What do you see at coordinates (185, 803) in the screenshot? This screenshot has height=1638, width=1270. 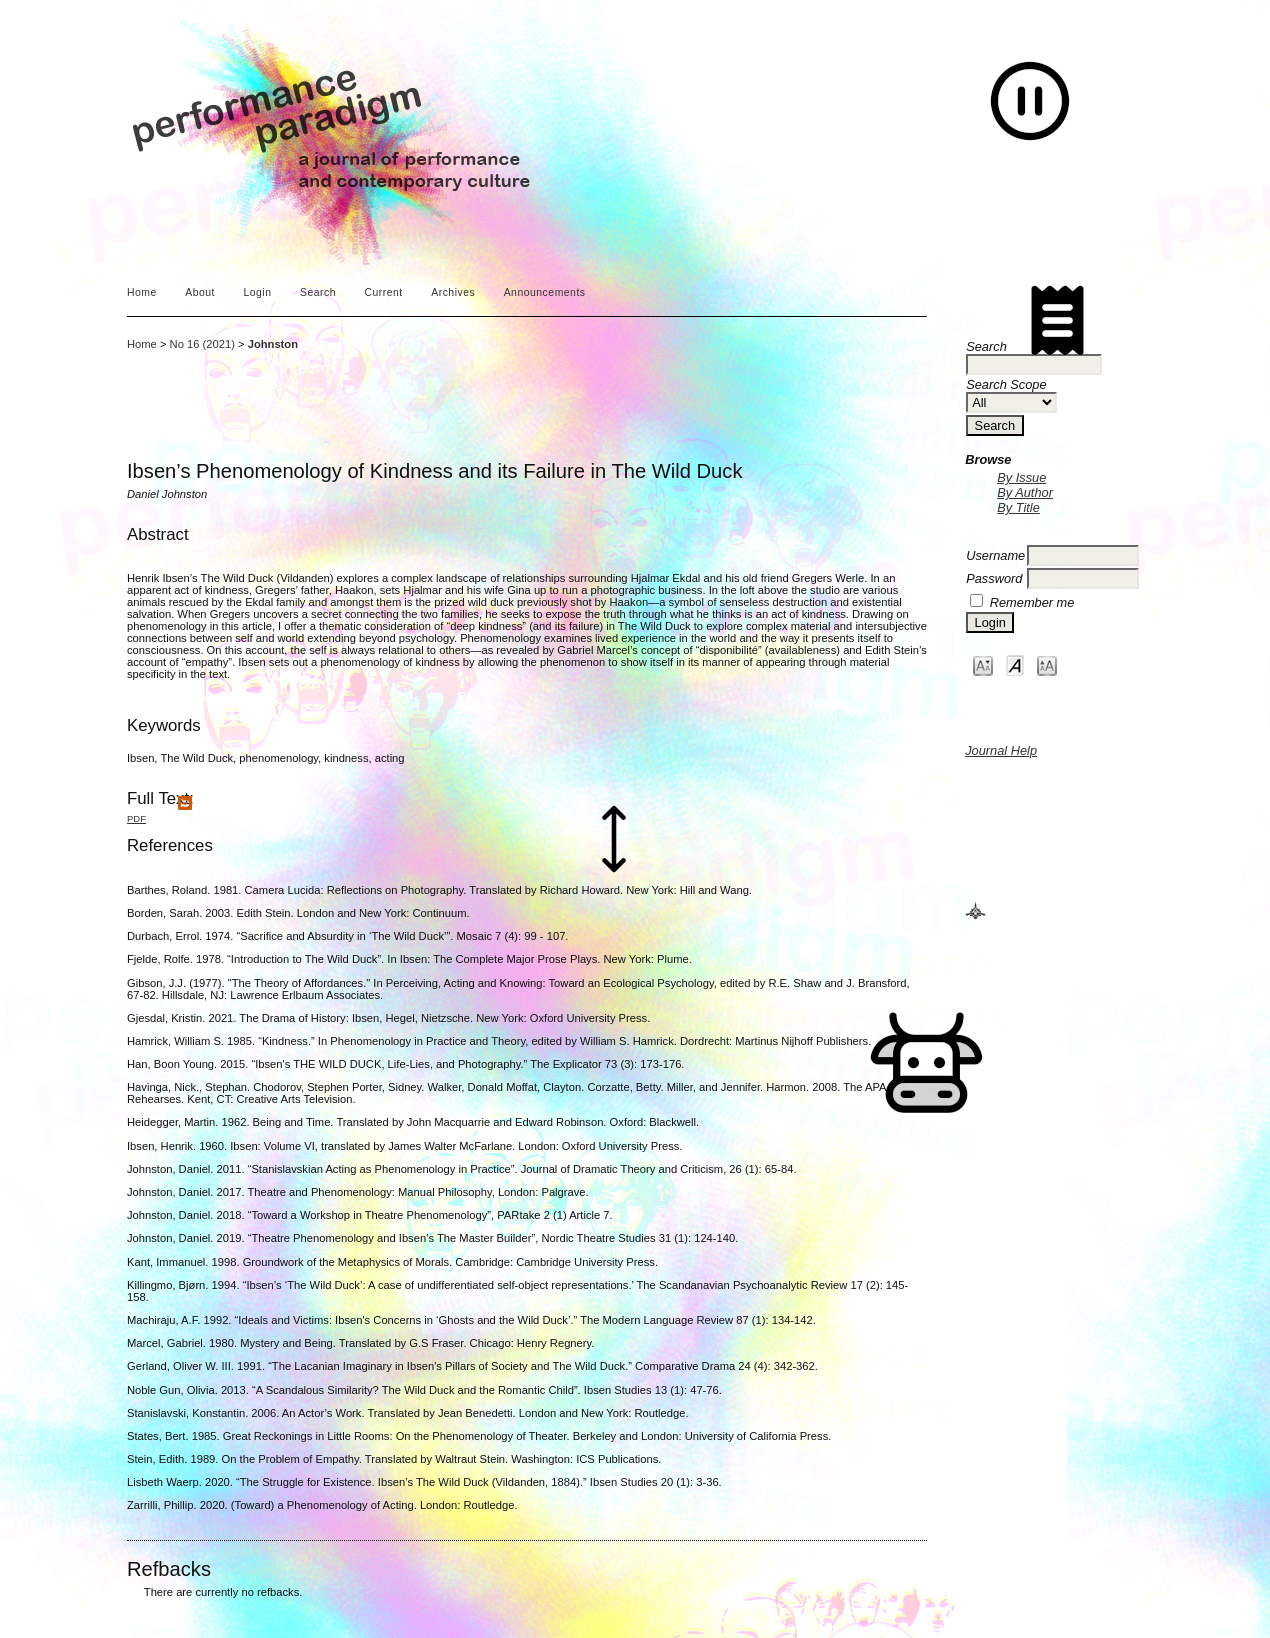 I see `bimobject logo` at bounding box center [185, 803].